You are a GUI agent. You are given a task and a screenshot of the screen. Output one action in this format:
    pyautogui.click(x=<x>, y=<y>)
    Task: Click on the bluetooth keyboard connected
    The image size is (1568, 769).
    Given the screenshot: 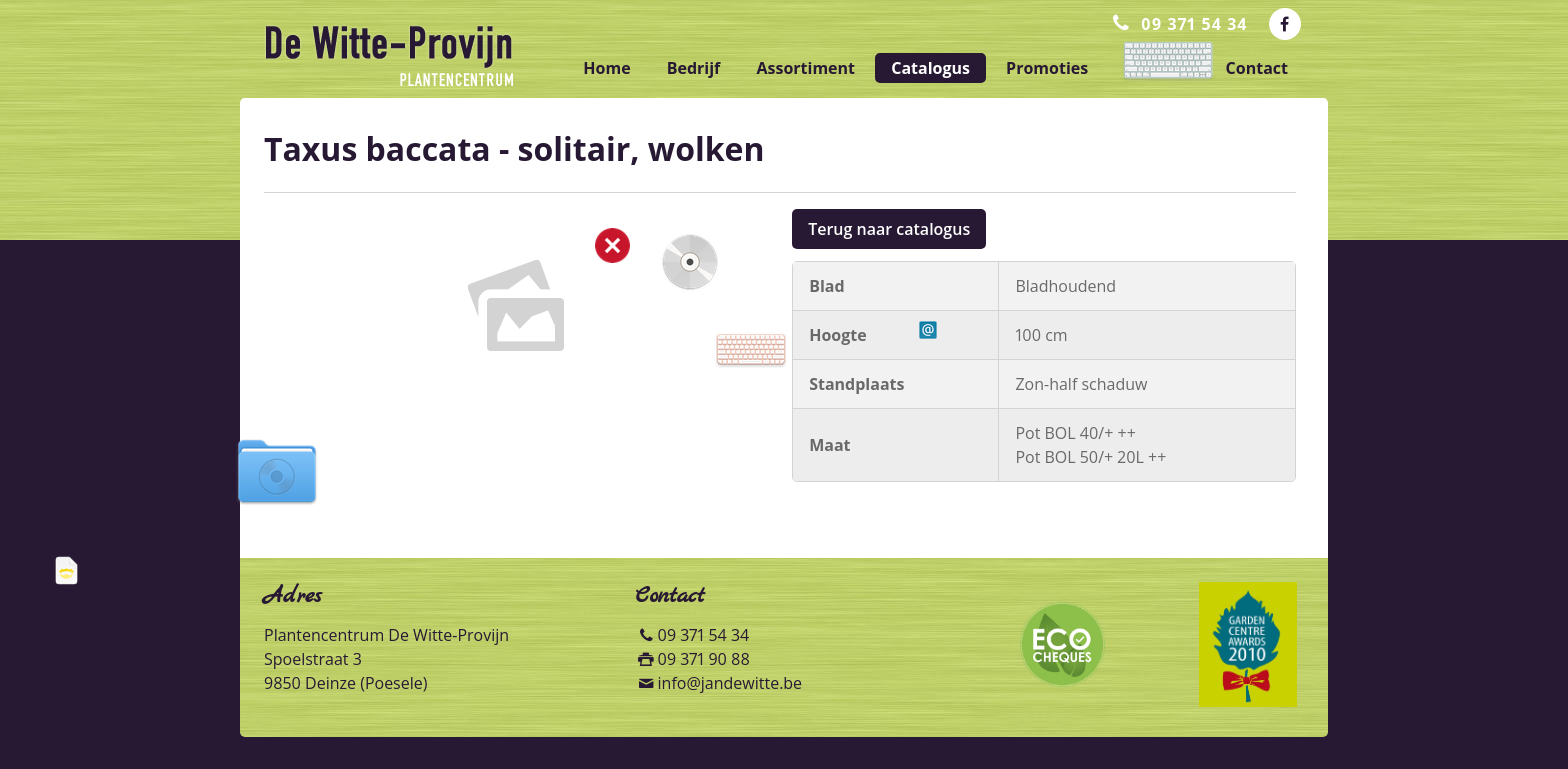 What is the action you would take?
    pyautogui.click(x=751, y=350)
    